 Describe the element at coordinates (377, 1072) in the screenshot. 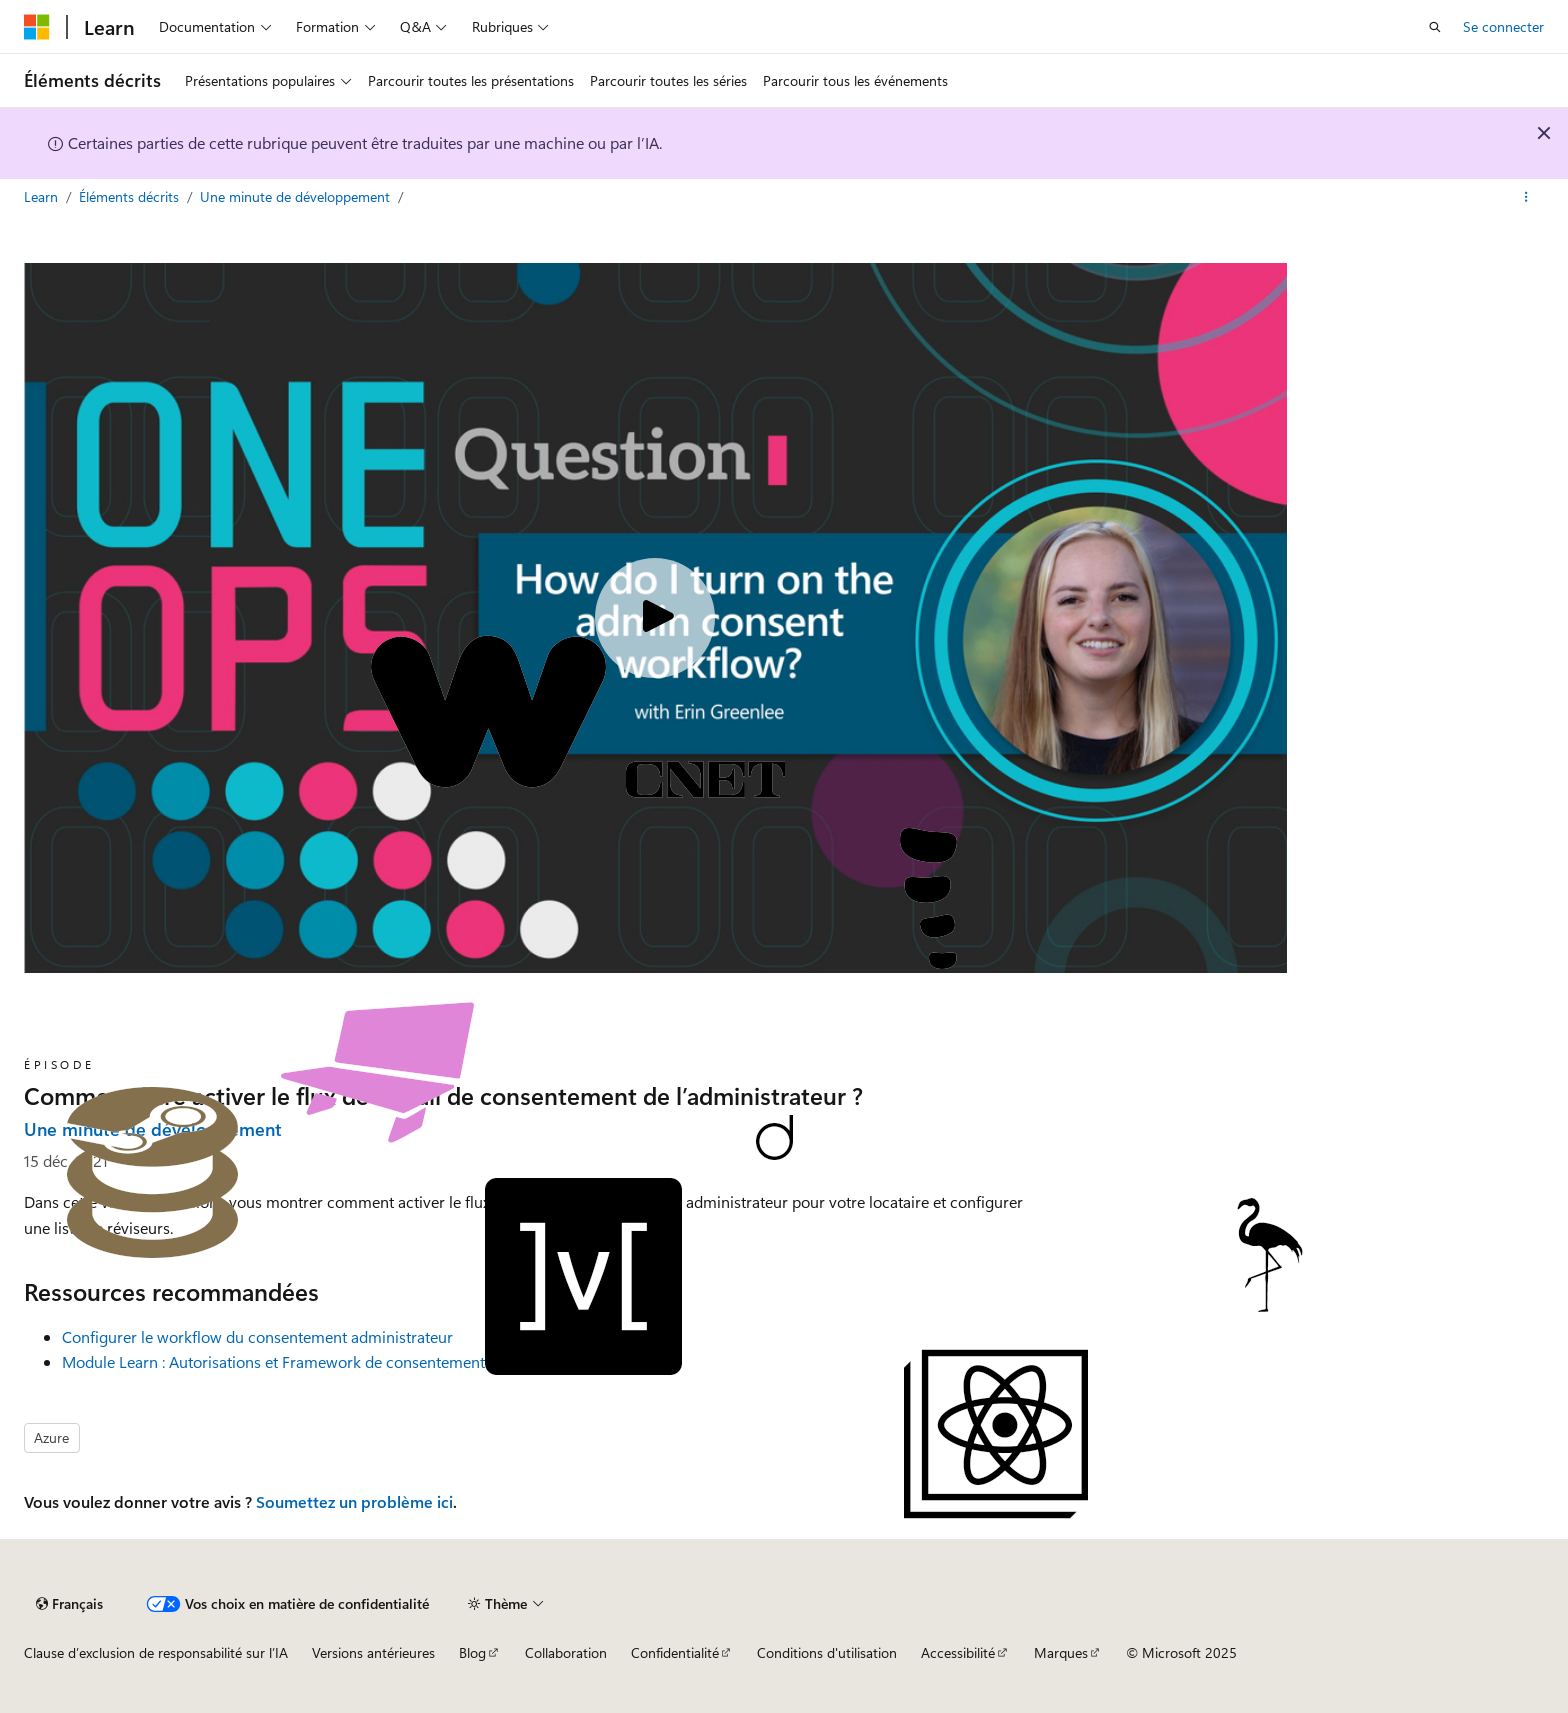

I see `open Blockbench 3D modeling application` at that location.